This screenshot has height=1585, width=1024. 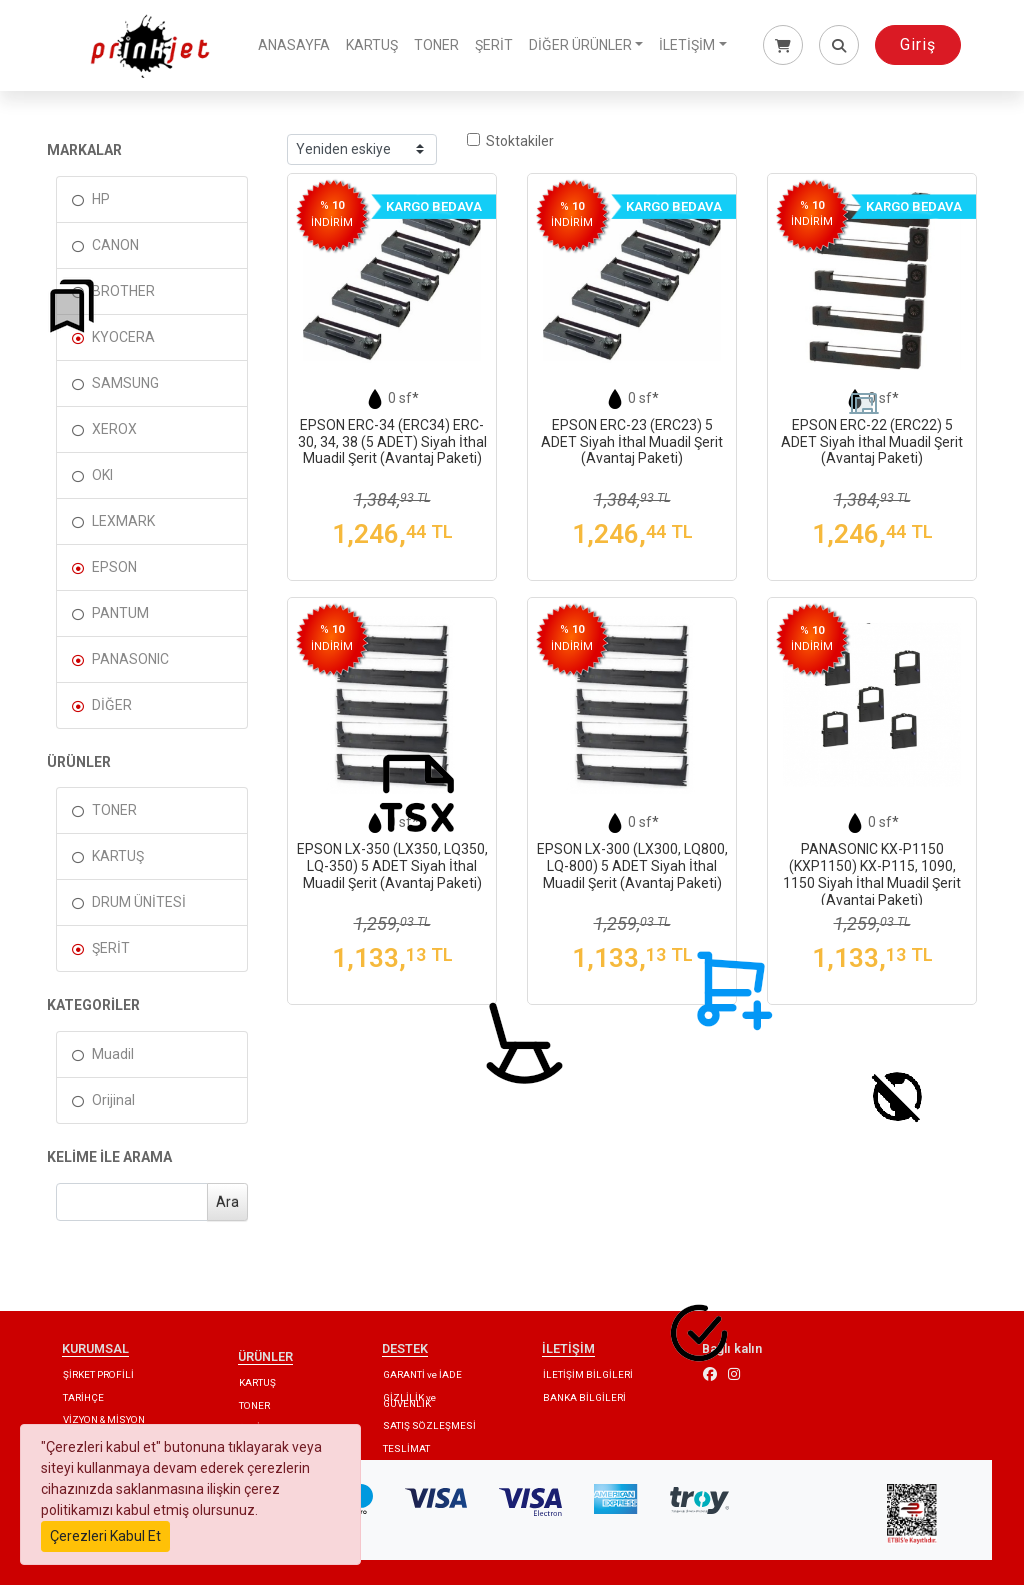 What do you see at coordinates (418, 796) in the screenshot?
I see `open a TypeScript JSX file` at bounding box center [418, 796].